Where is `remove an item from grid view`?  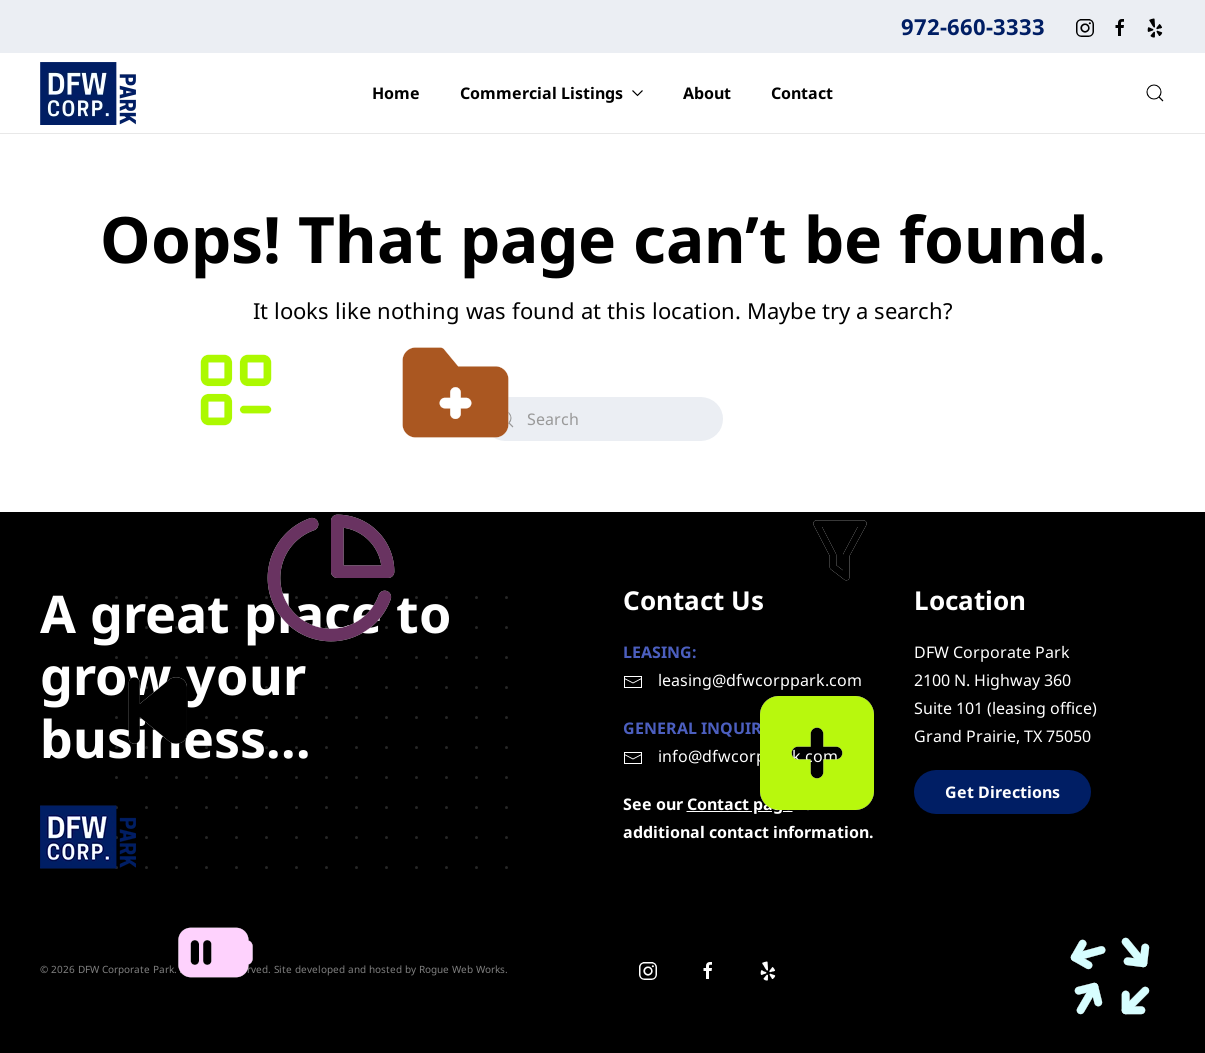
remove an item from grid view is located at coordinates (236, 390).